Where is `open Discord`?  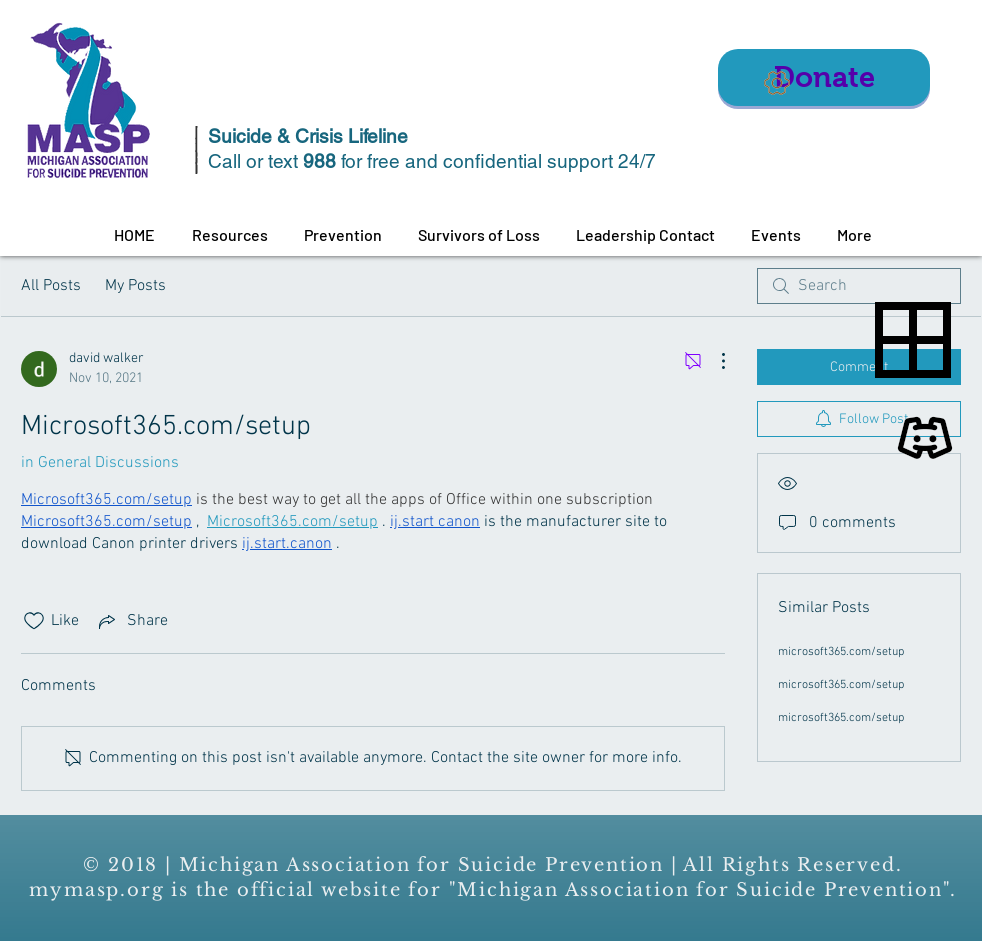 open Discord is located at coordinates (925, 437).